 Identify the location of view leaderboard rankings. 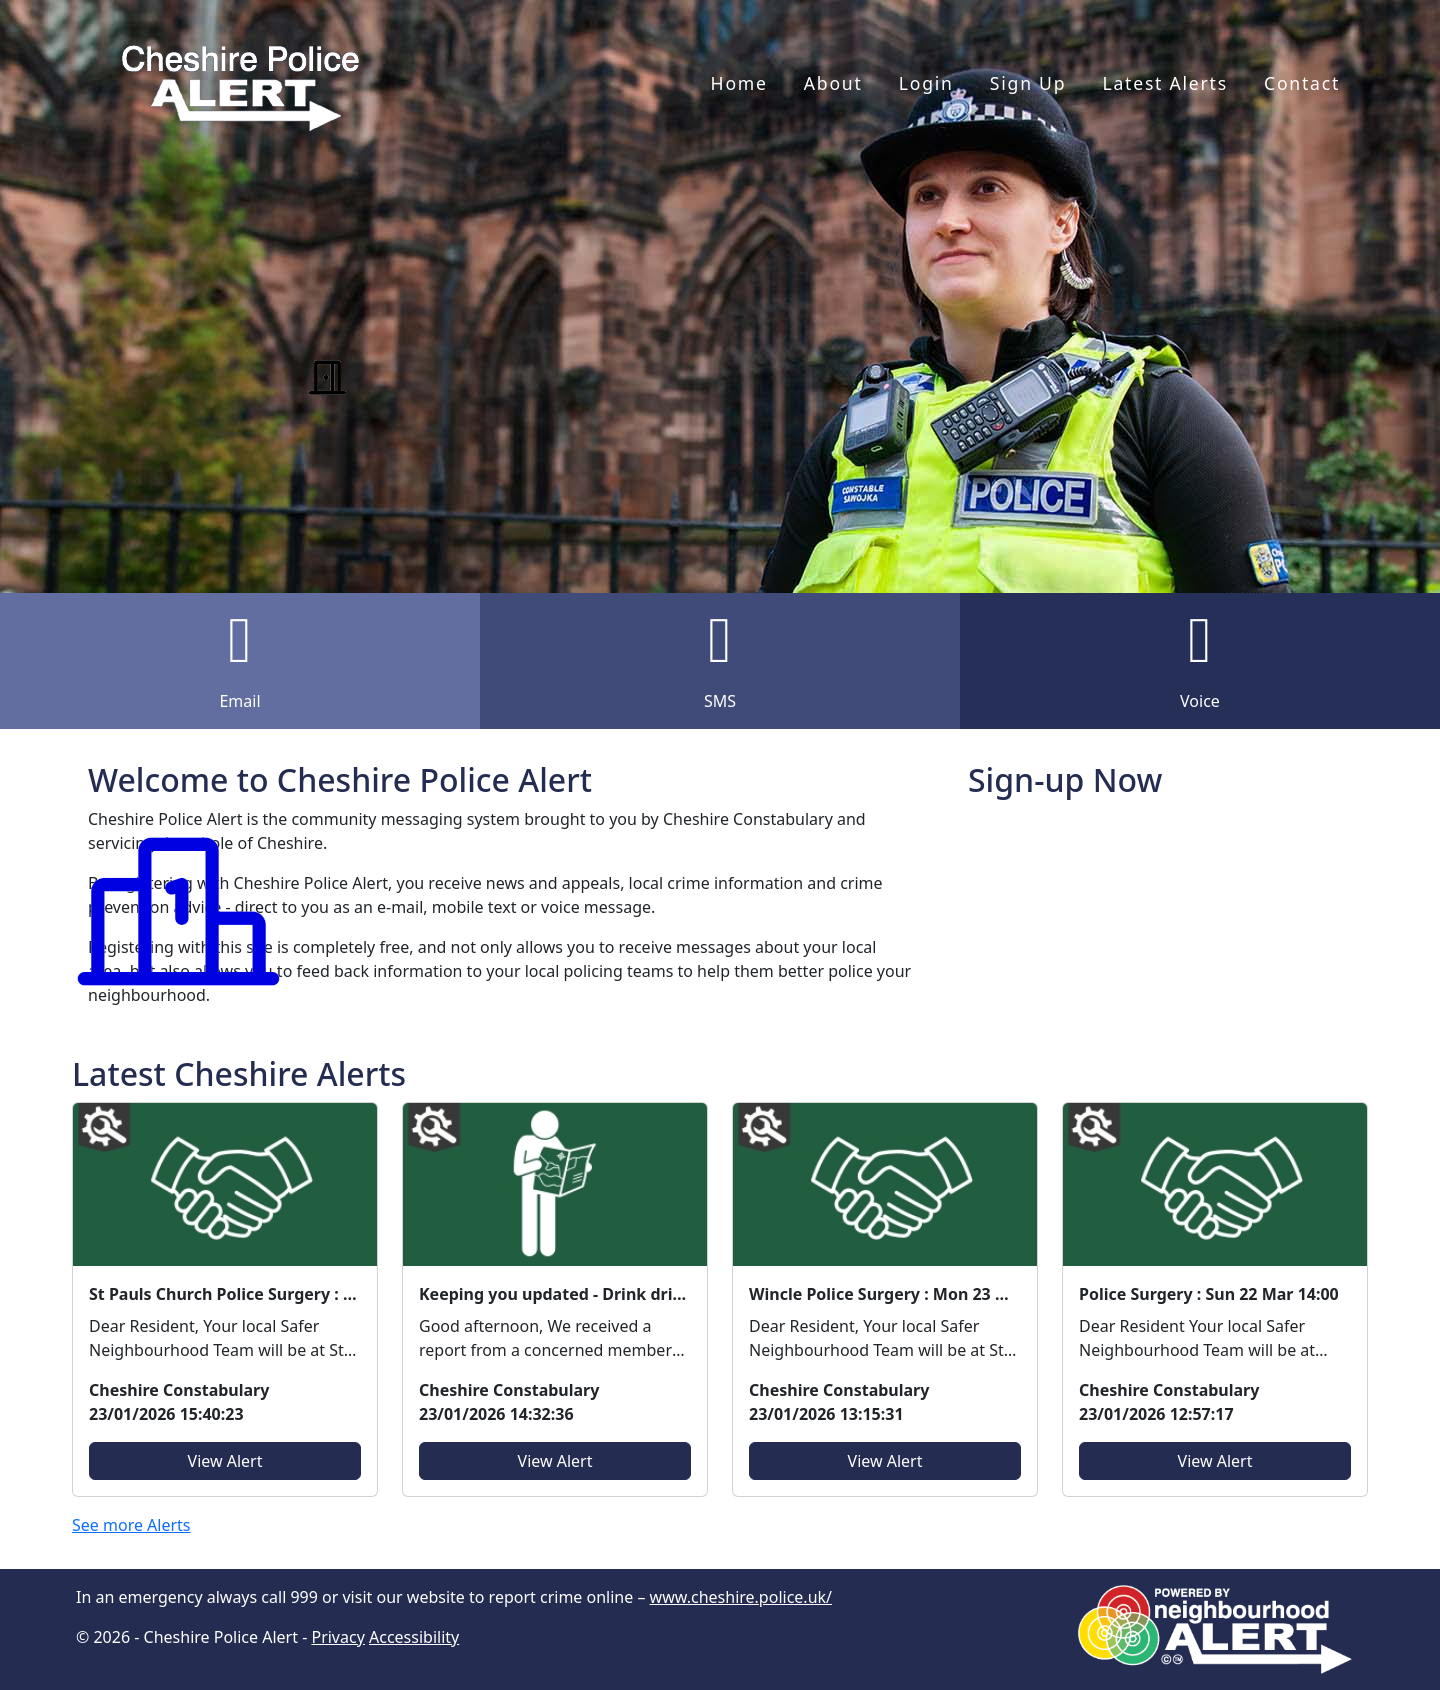
(178, 911).